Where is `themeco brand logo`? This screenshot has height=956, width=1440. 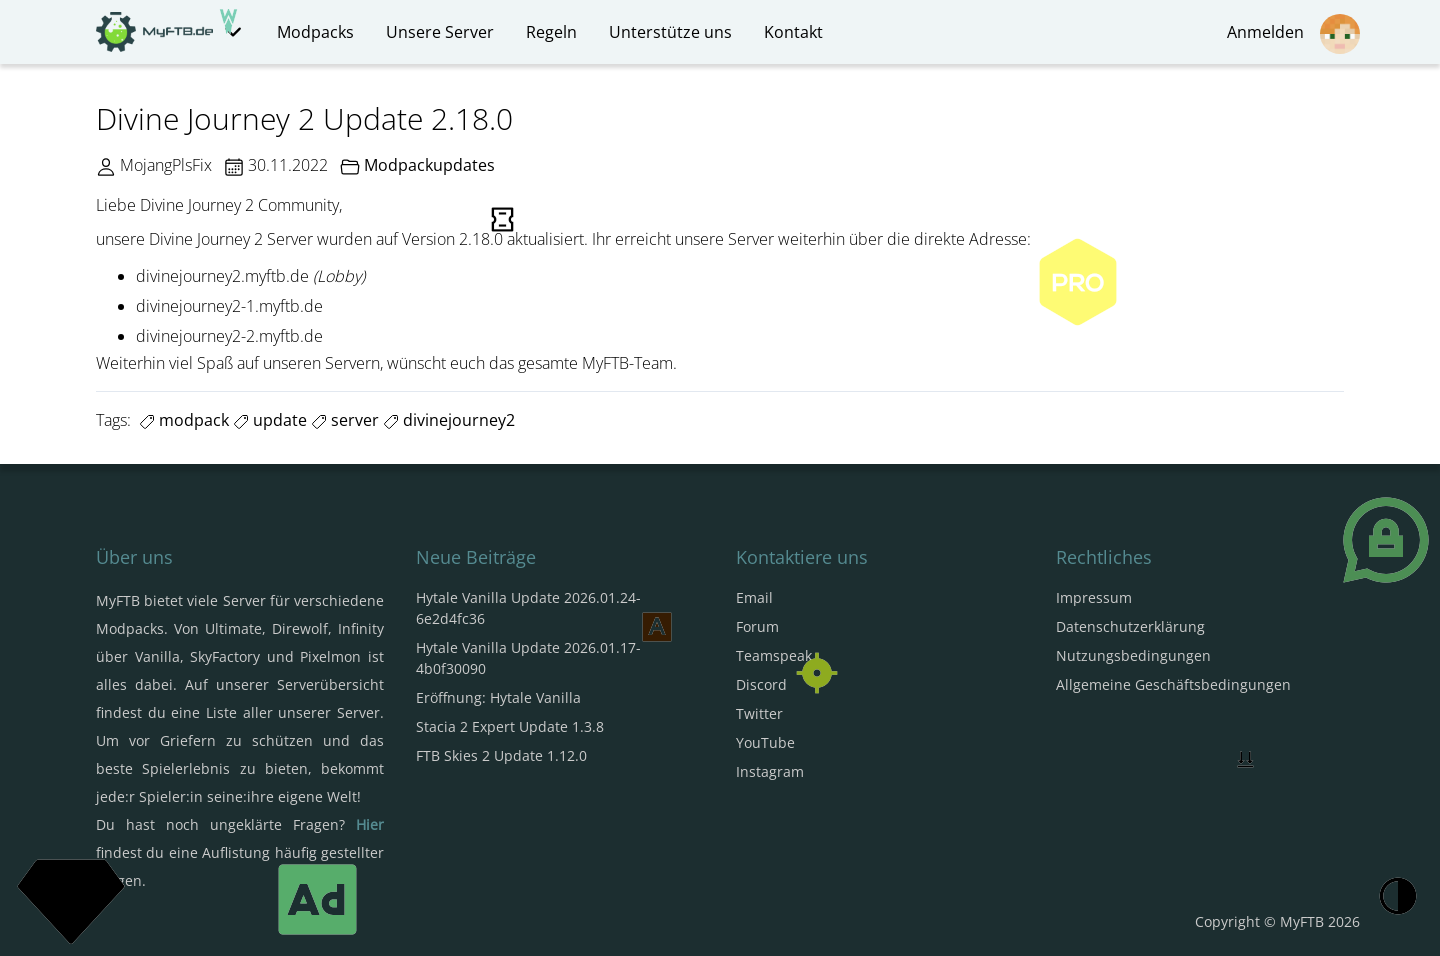
themeco brand logo is located at coordinates (1078, 282).